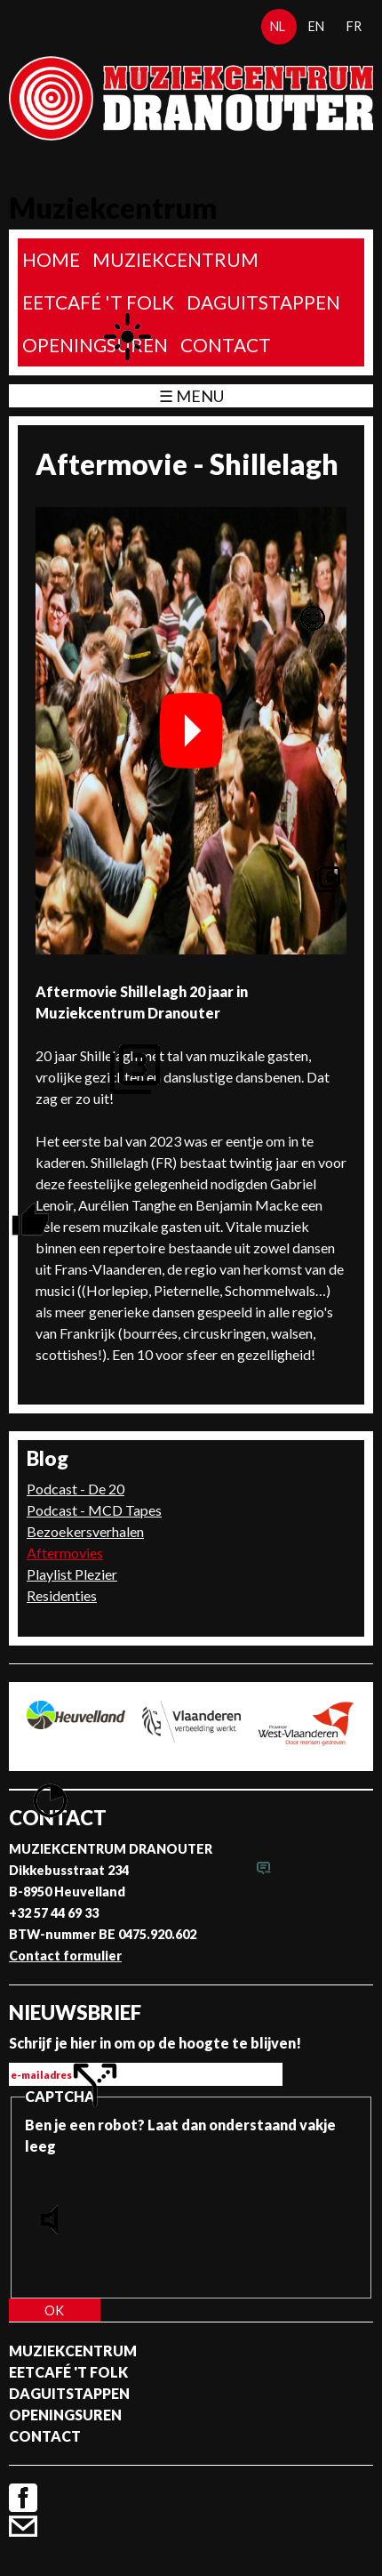  What do you see at coordinates (95, 2085) in the screenshot?
I see `take an alternate left route` at bounding box center [95, 2085].